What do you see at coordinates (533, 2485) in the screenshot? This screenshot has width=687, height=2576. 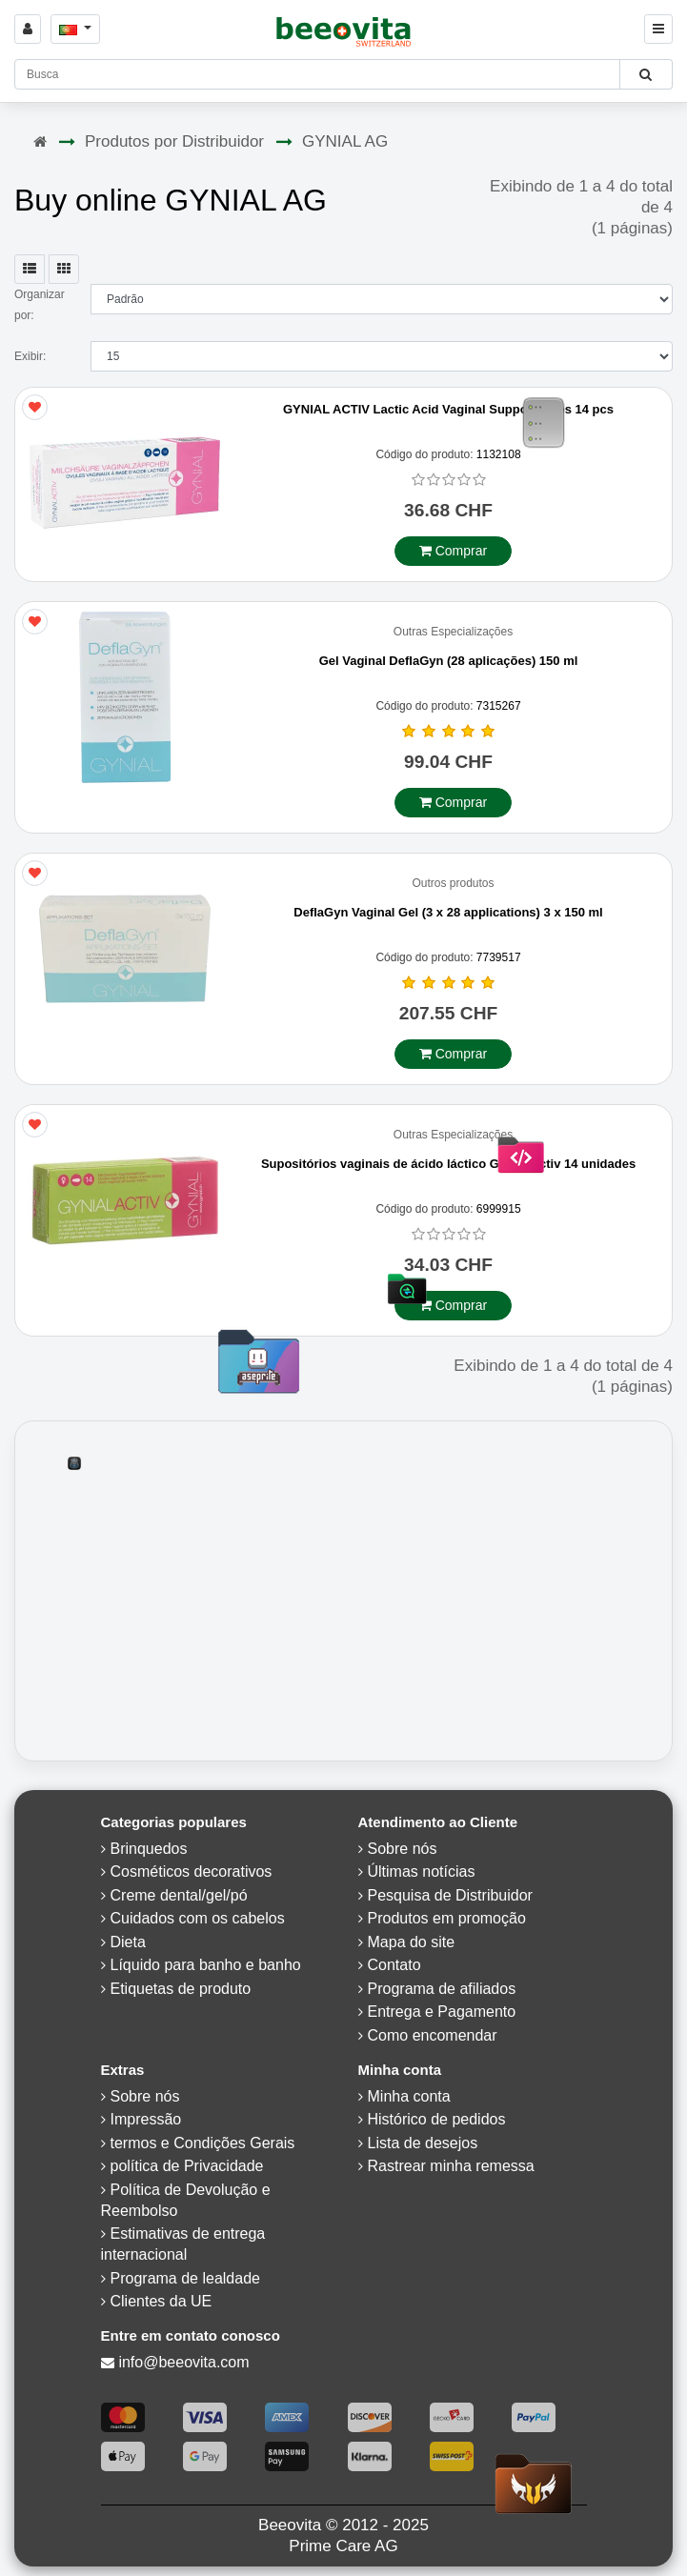 I see `open asus tuf gaming files folder` at bounding box center [533, 2485].